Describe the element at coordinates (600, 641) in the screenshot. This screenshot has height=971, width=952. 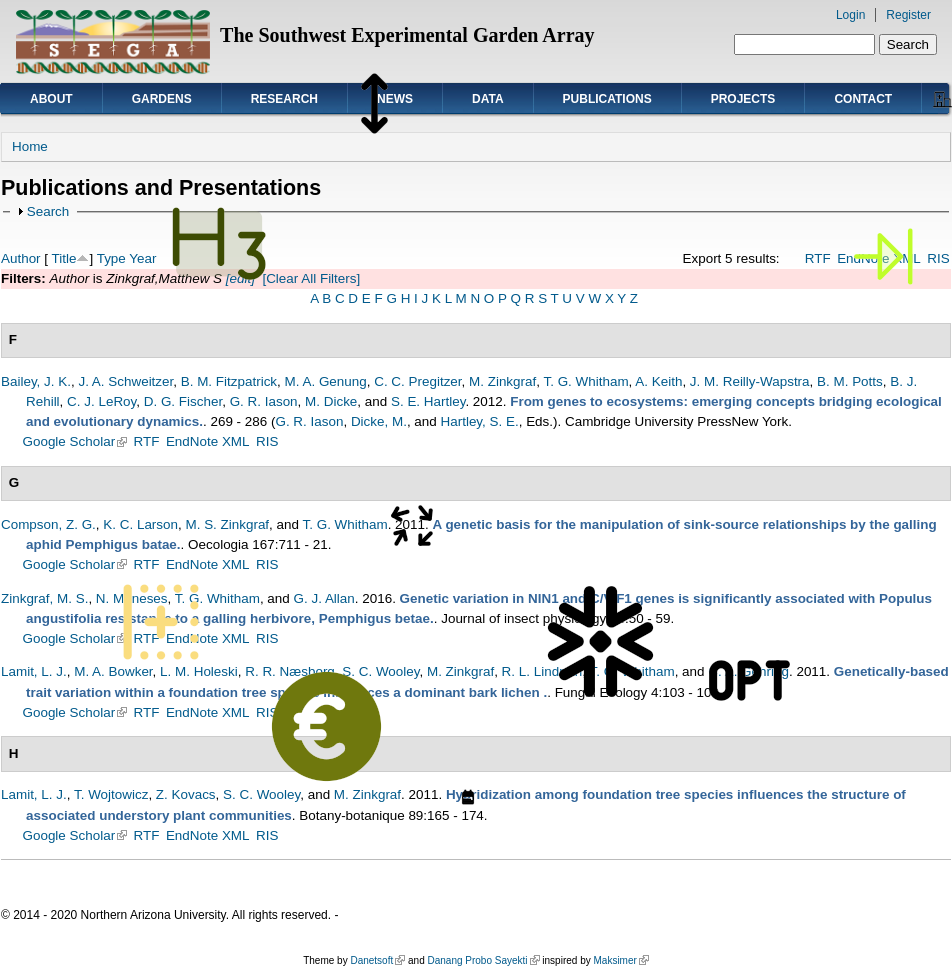
I see `connect to Snowflake data platform` at that location.